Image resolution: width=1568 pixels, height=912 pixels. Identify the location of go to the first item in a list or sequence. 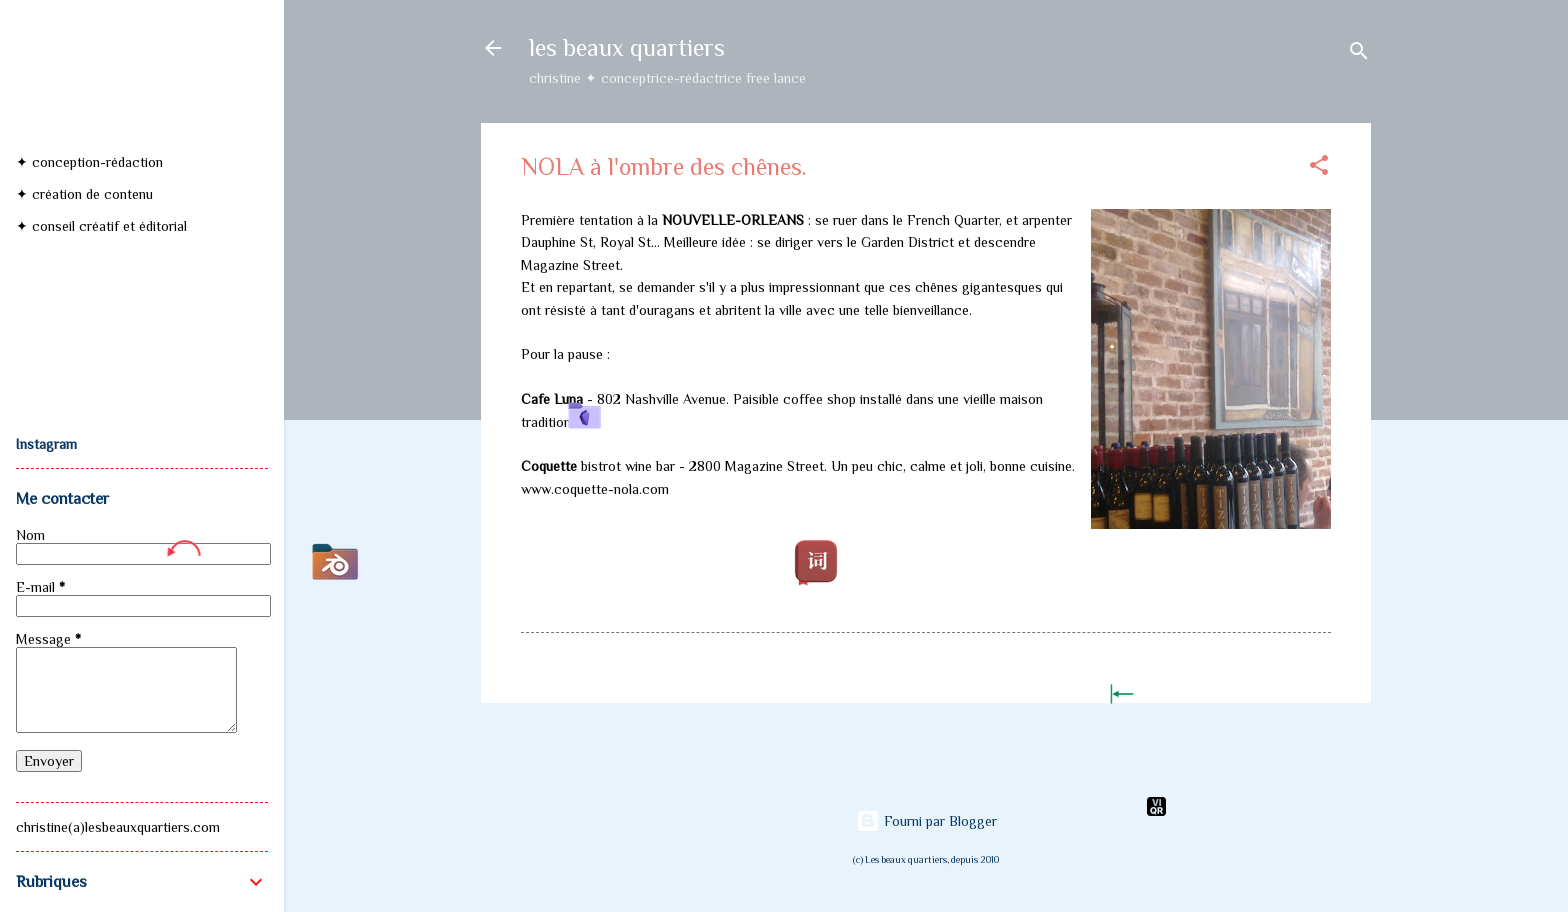
(1122, 694).